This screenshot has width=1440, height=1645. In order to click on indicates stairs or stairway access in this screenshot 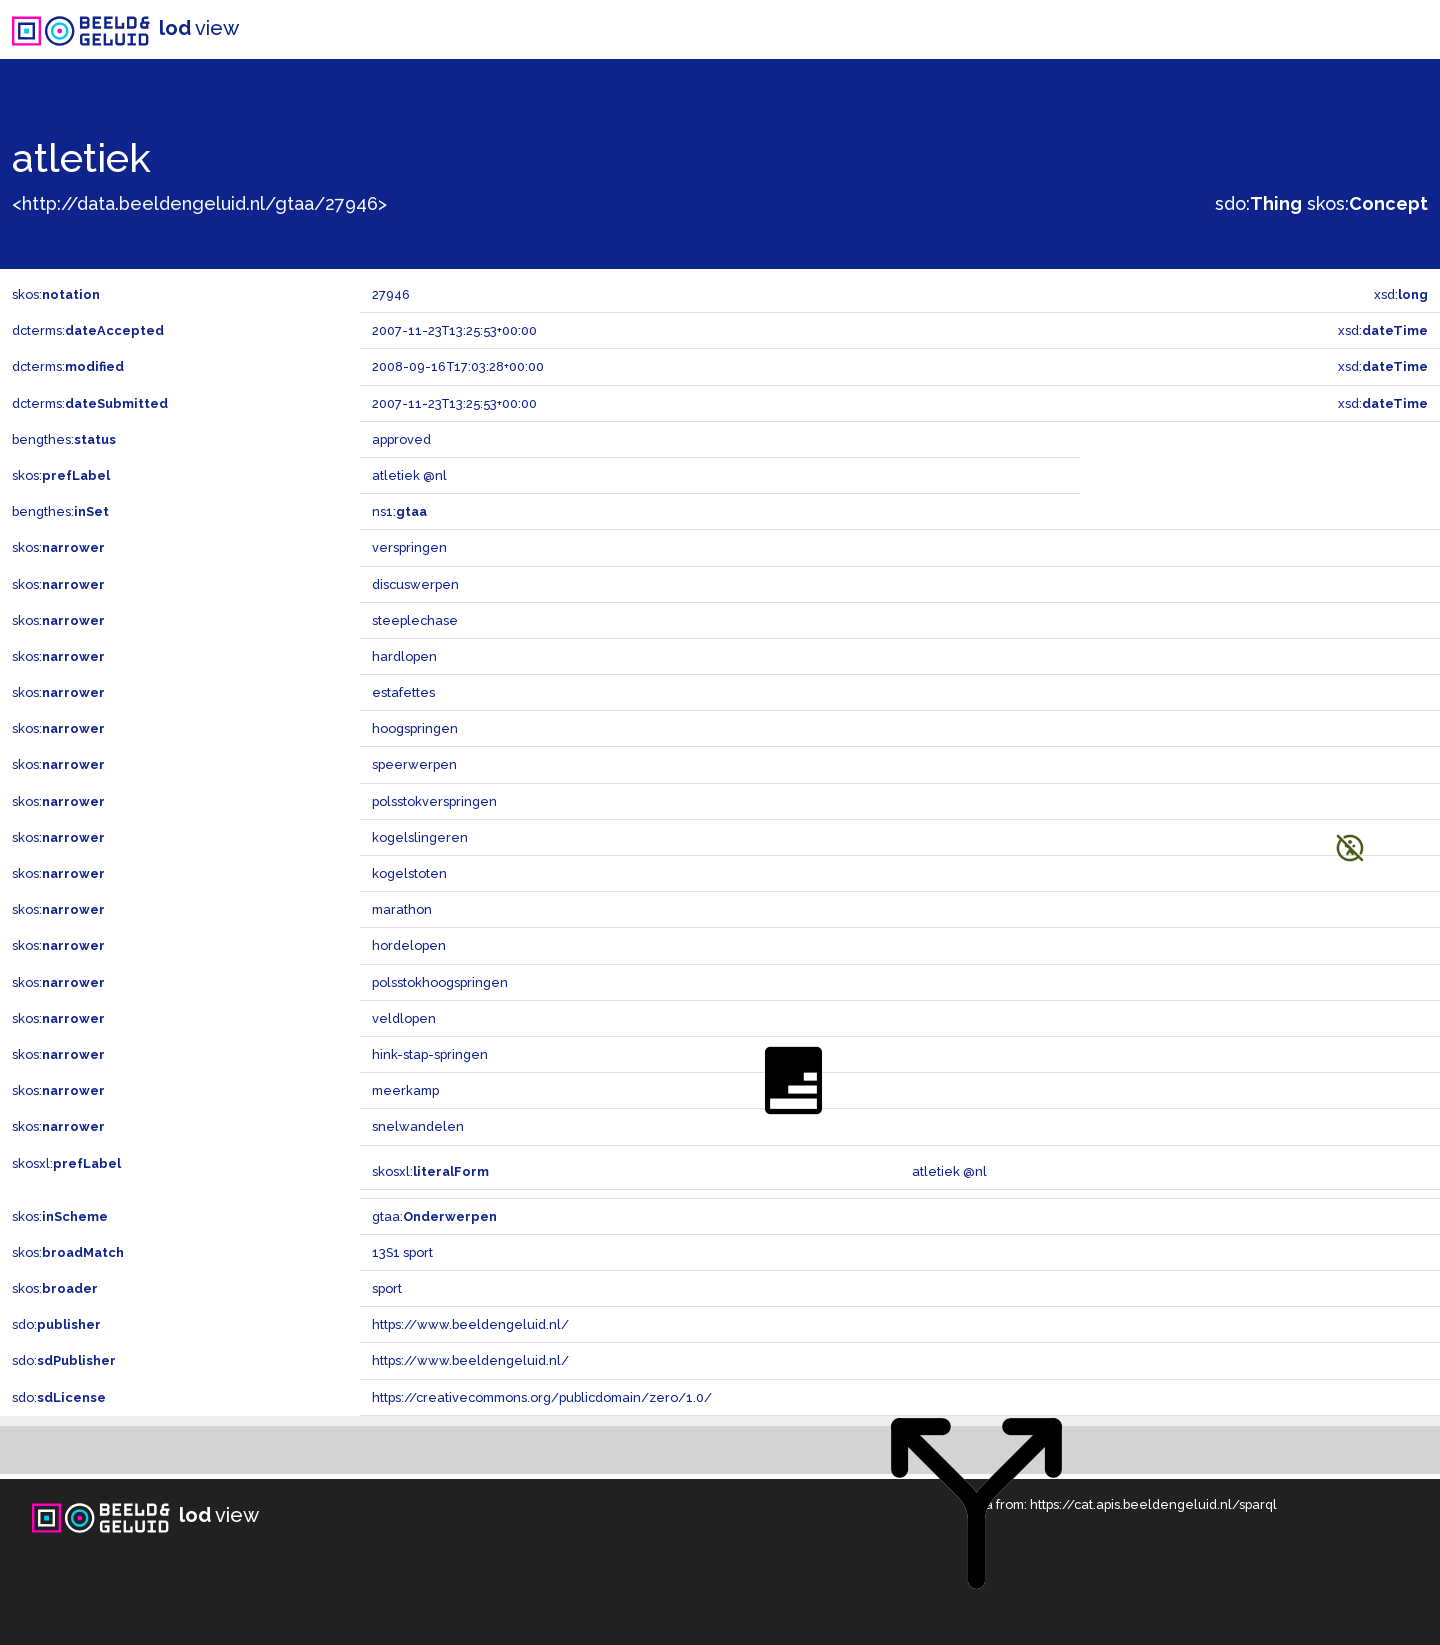, I will do `click(793, 1080)`.